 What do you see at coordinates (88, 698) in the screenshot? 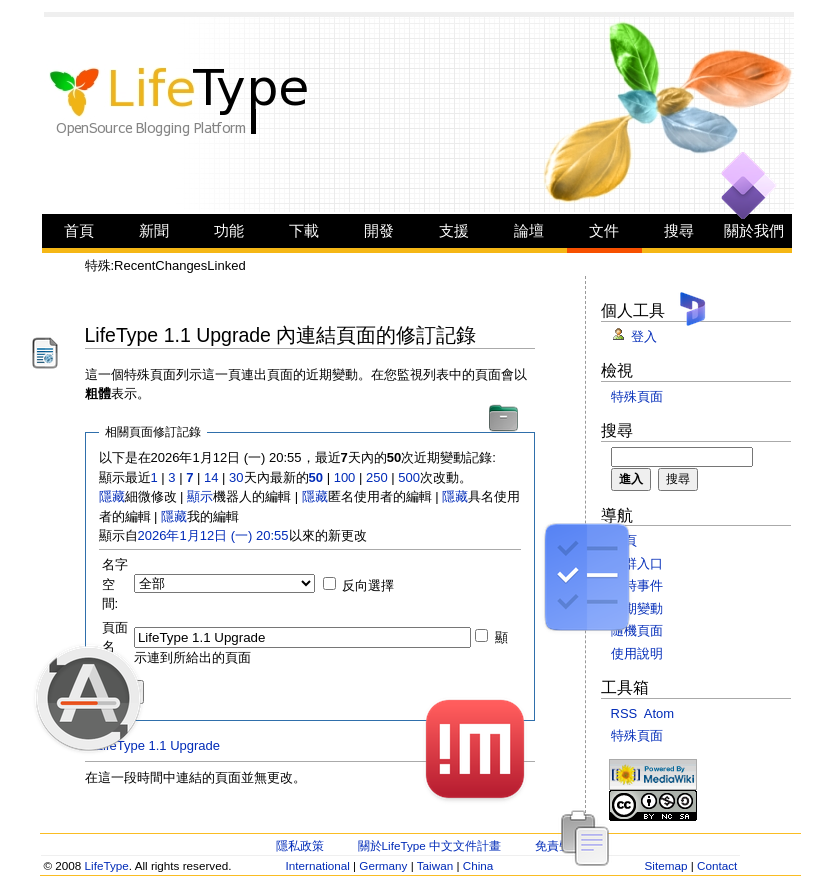
I see `check for and install system software updates` at bounding box center [88, 698].